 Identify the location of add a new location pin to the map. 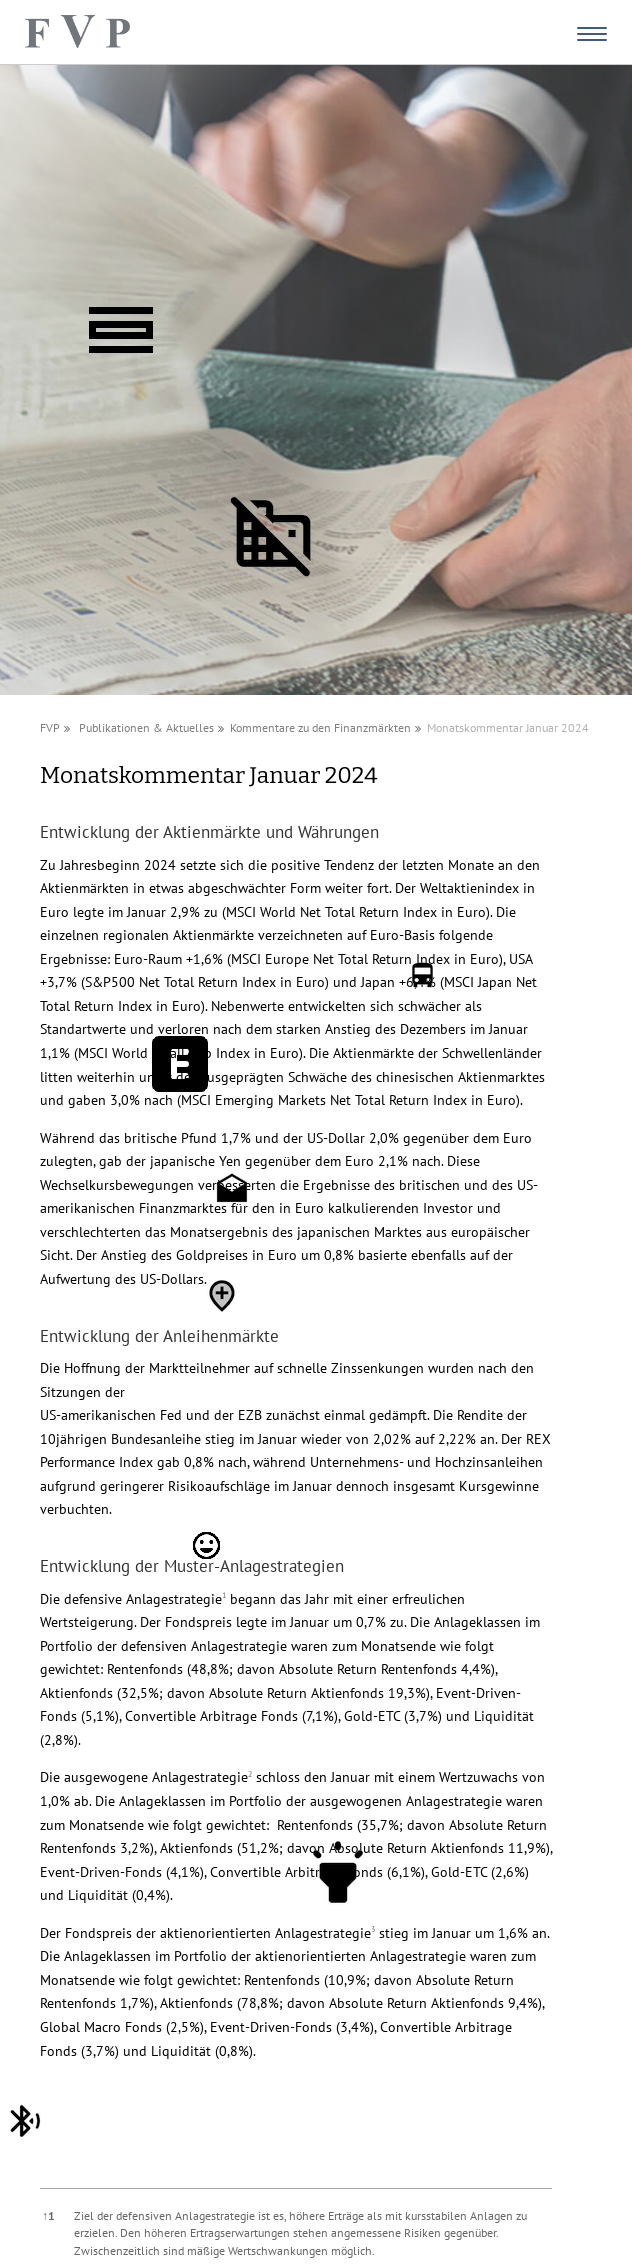
(222, 1296).